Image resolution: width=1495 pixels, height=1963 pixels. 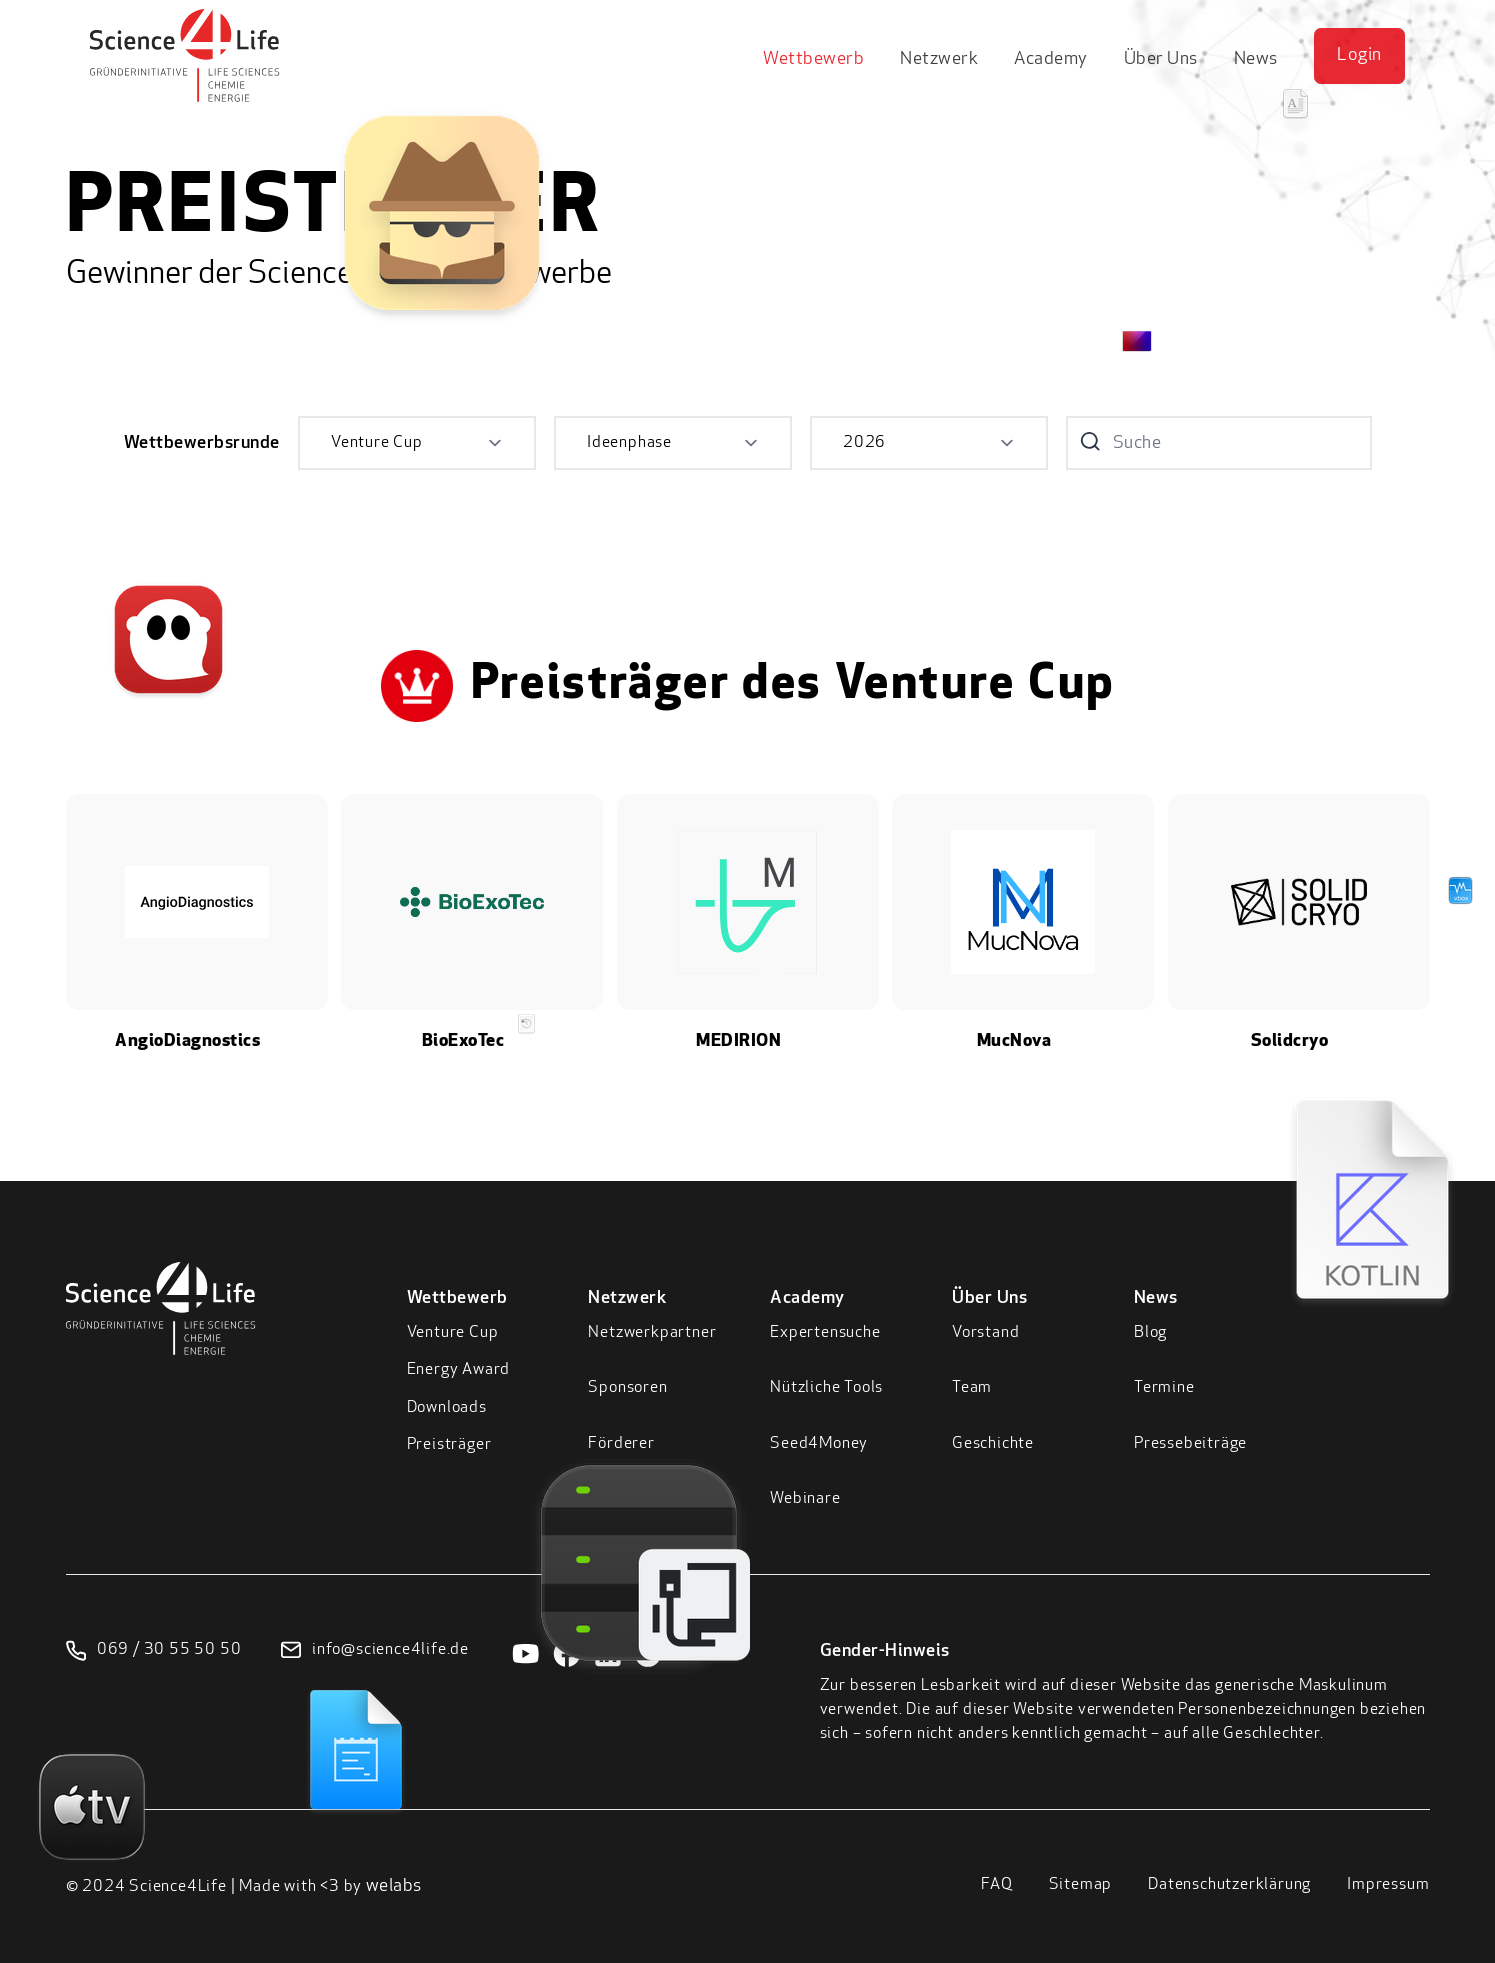 What do you see at coordinates (640, 1566) in the screenshot?
I see `configure DHCP server settings` at bounding box center [640, 1566].